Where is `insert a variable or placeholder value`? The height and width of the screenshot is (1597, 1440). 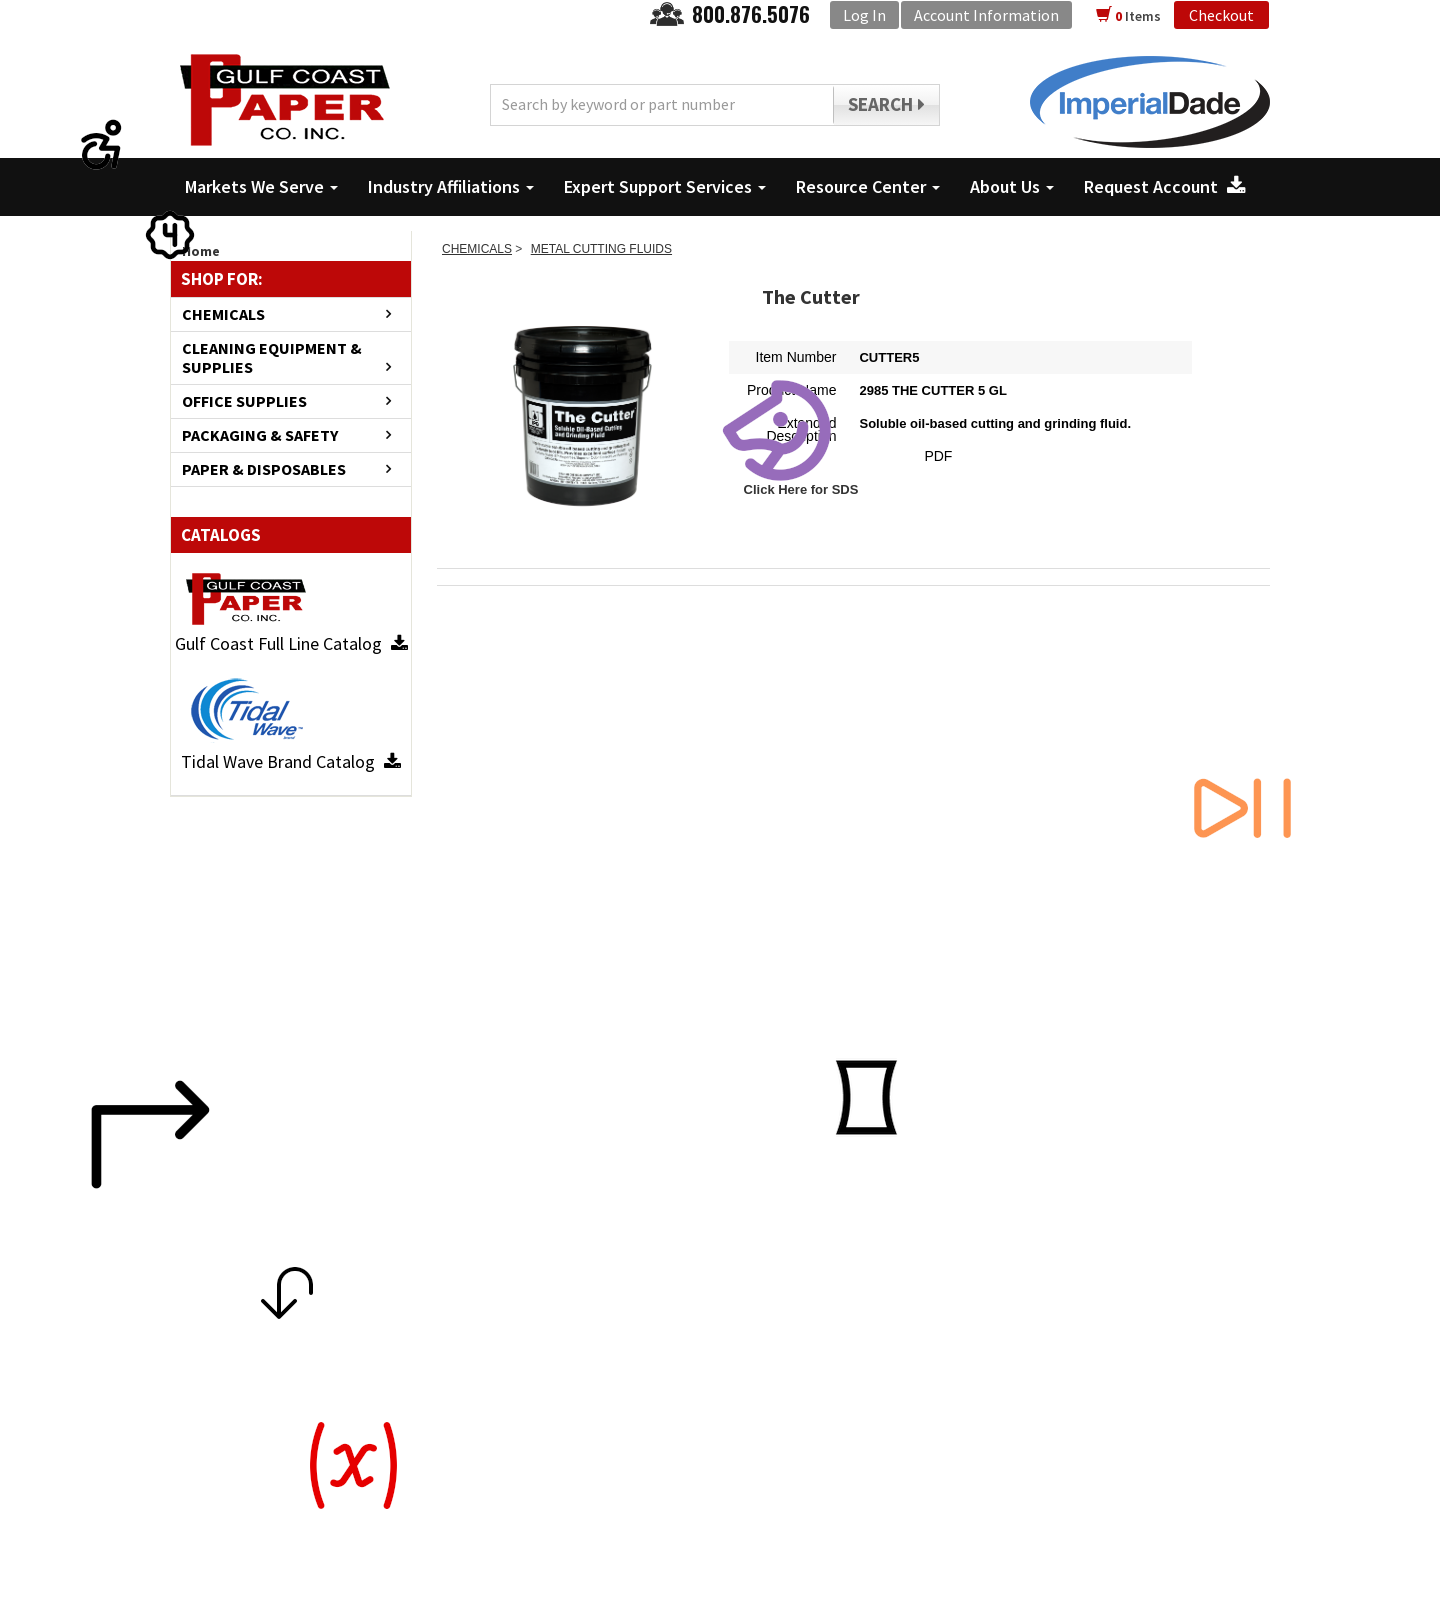
insert a variable or placeholder value is located at coordinates (353, 1465).